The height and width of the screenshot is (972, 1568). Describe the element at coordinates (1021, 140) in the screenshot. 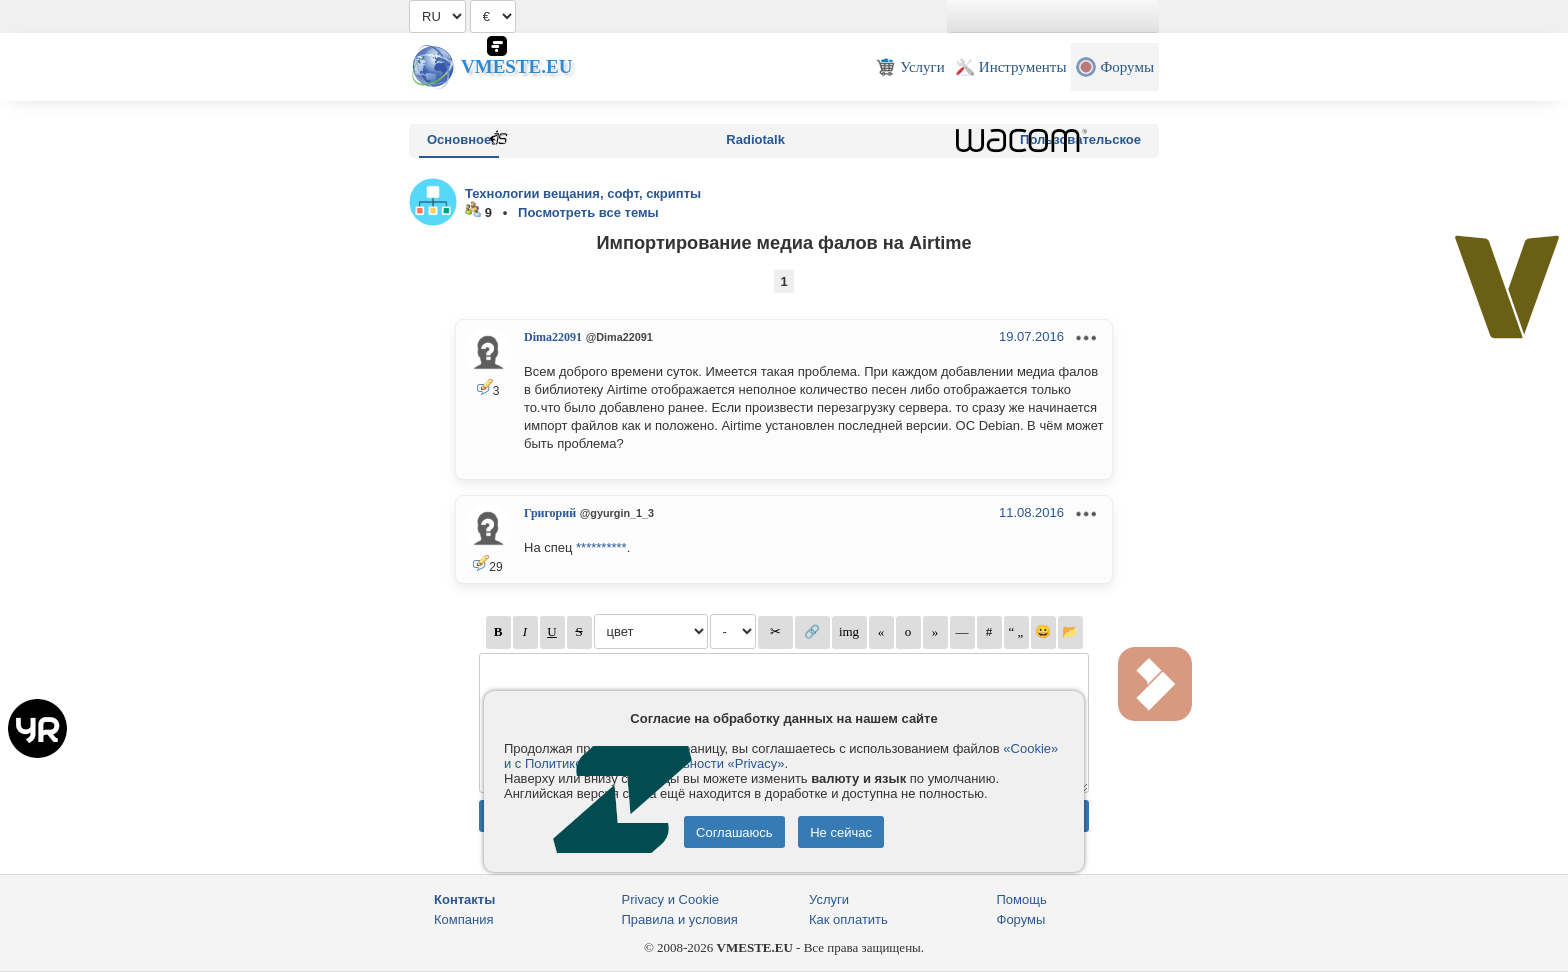

I see `wacom brand logo` at that location.